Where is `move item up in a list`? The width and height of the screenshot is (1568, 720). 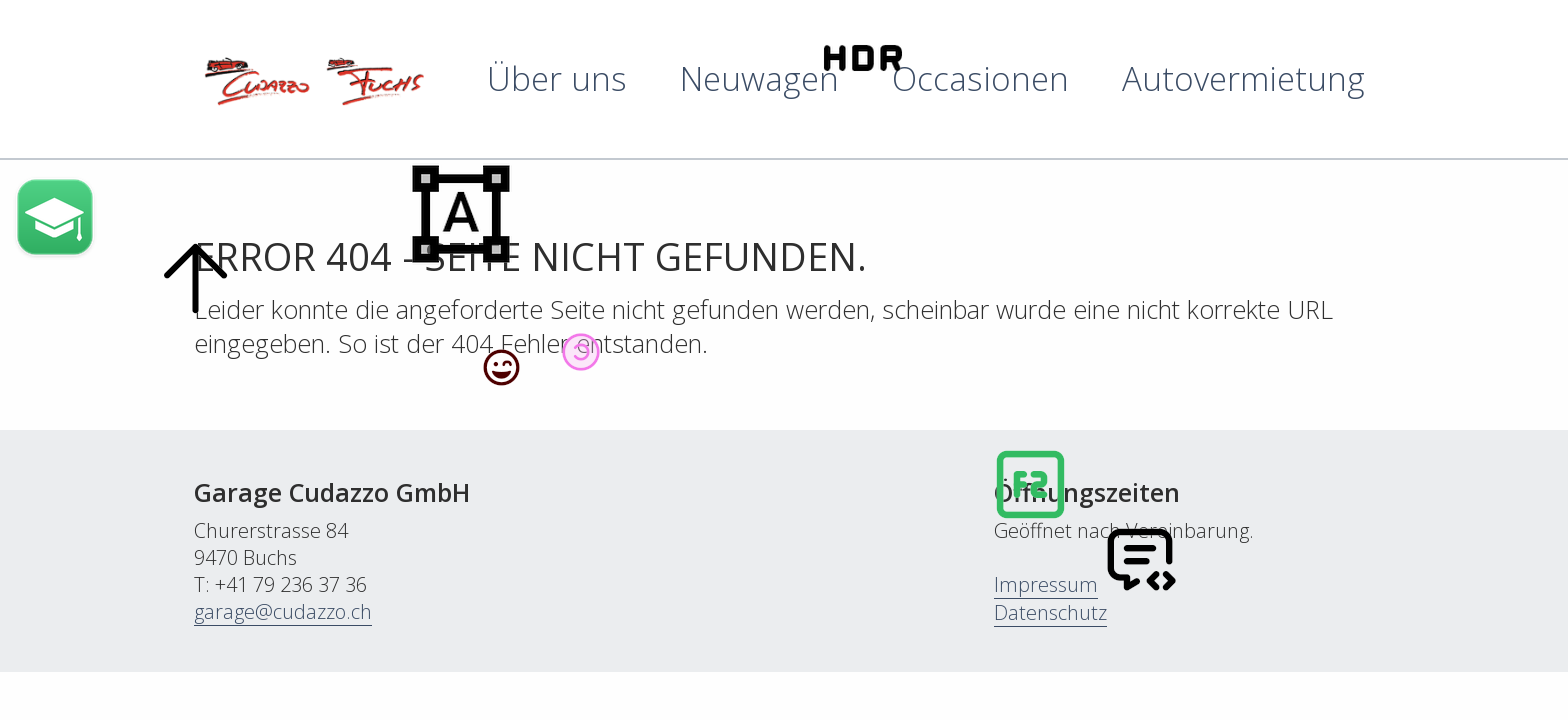 move item up in a list is located at coordinates (195, 278).